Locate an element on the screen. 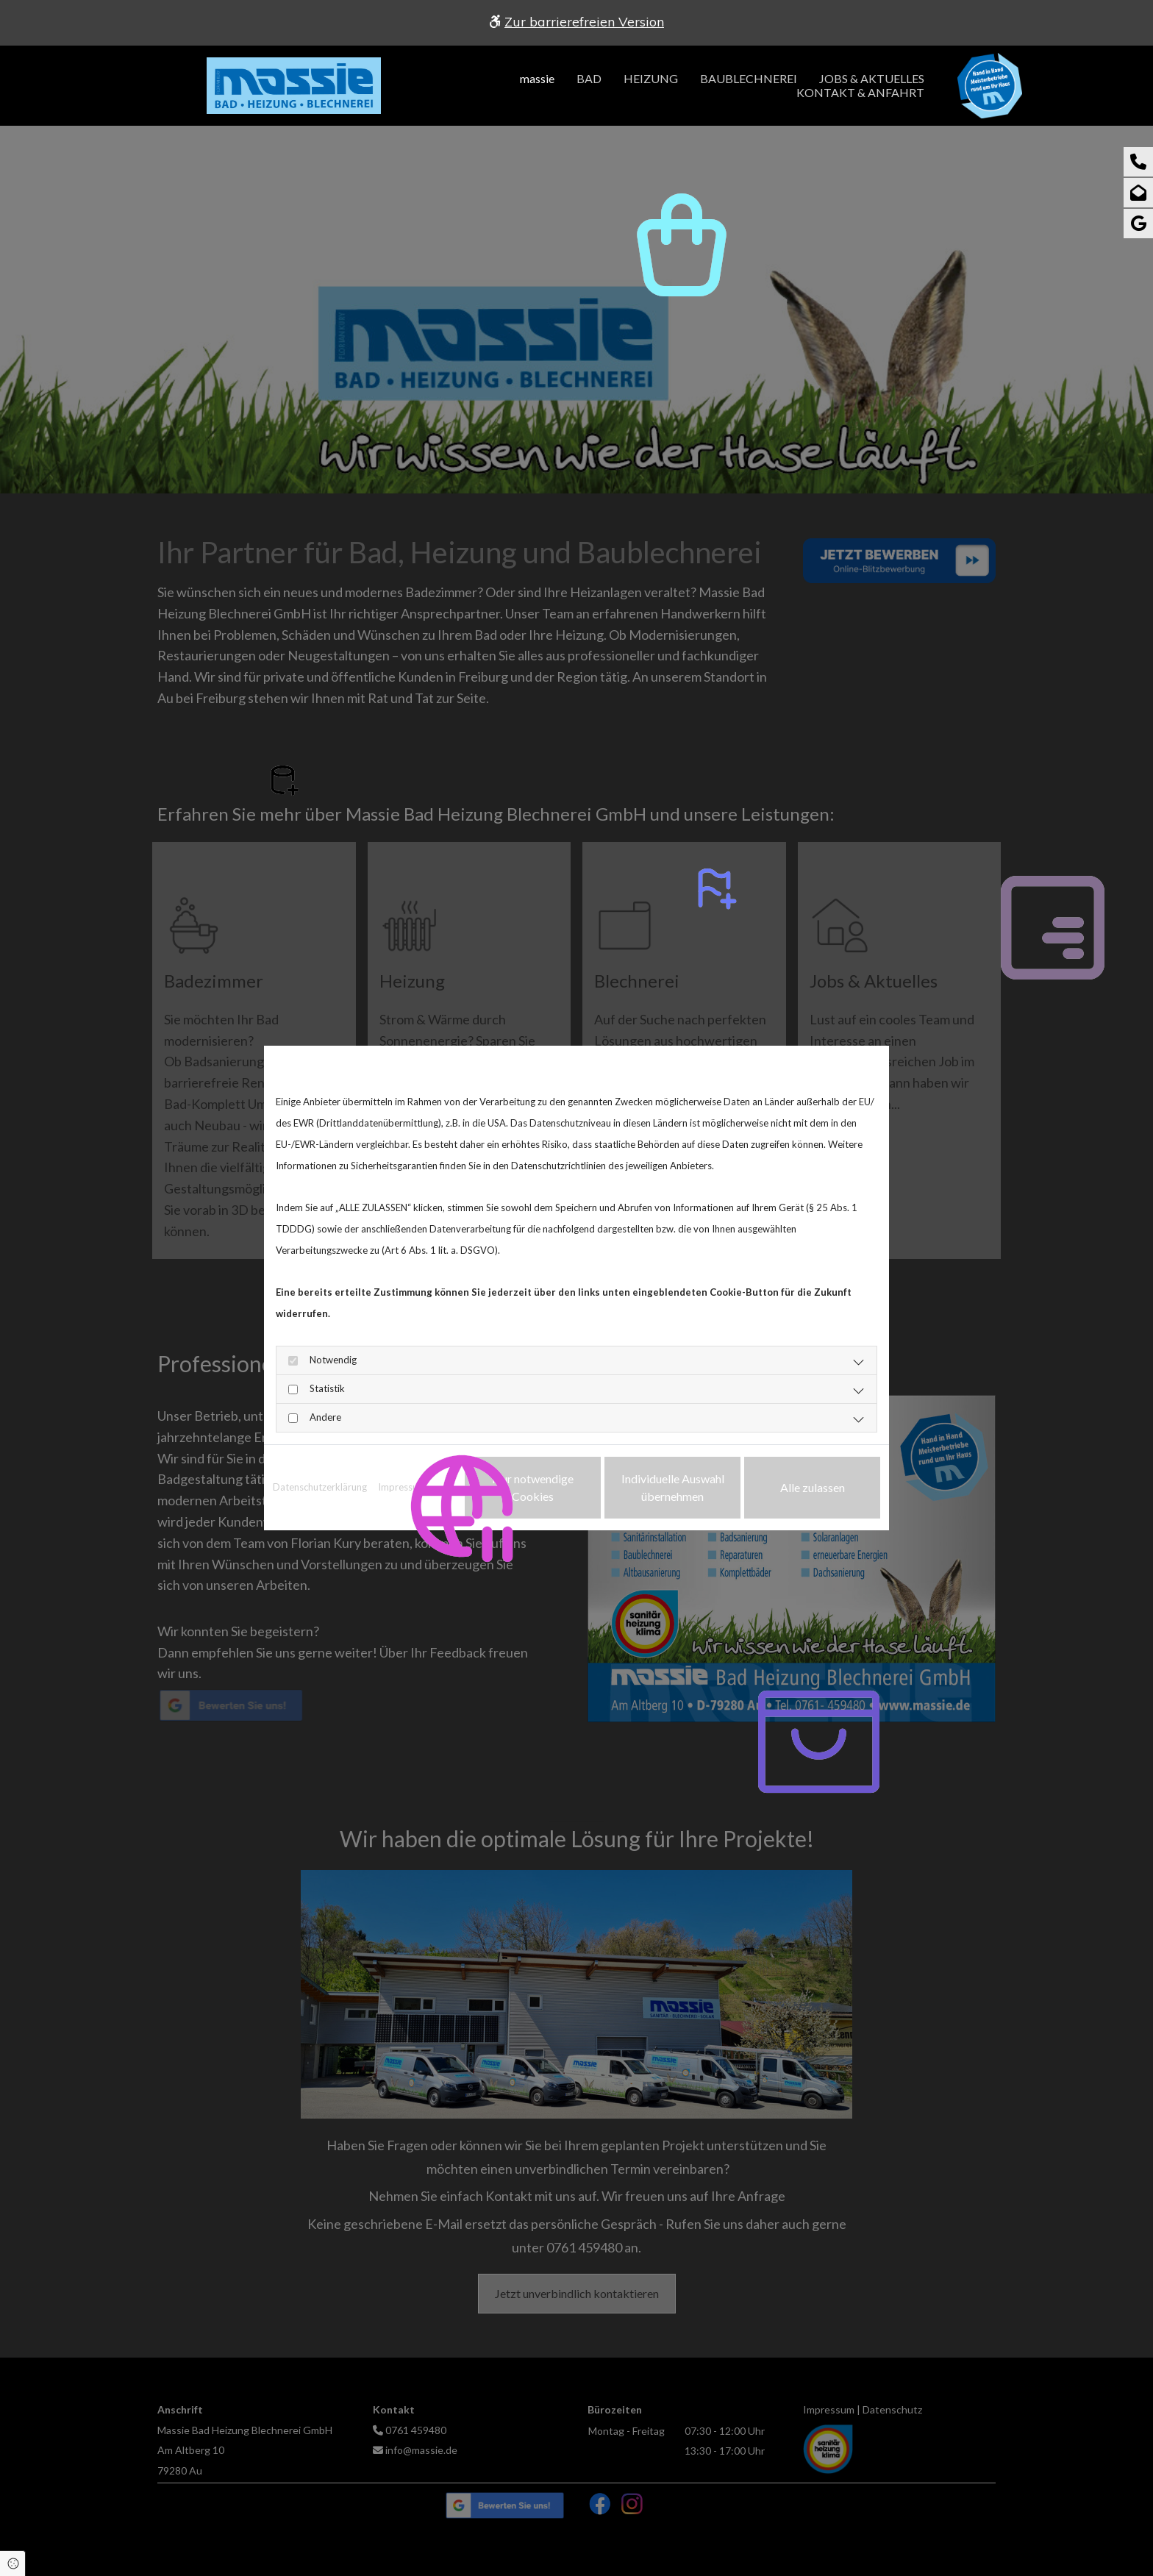 The height and width of the screenshot is (2576, 1153). align content to bottom-right of container is located at coordinates (1052, 927).